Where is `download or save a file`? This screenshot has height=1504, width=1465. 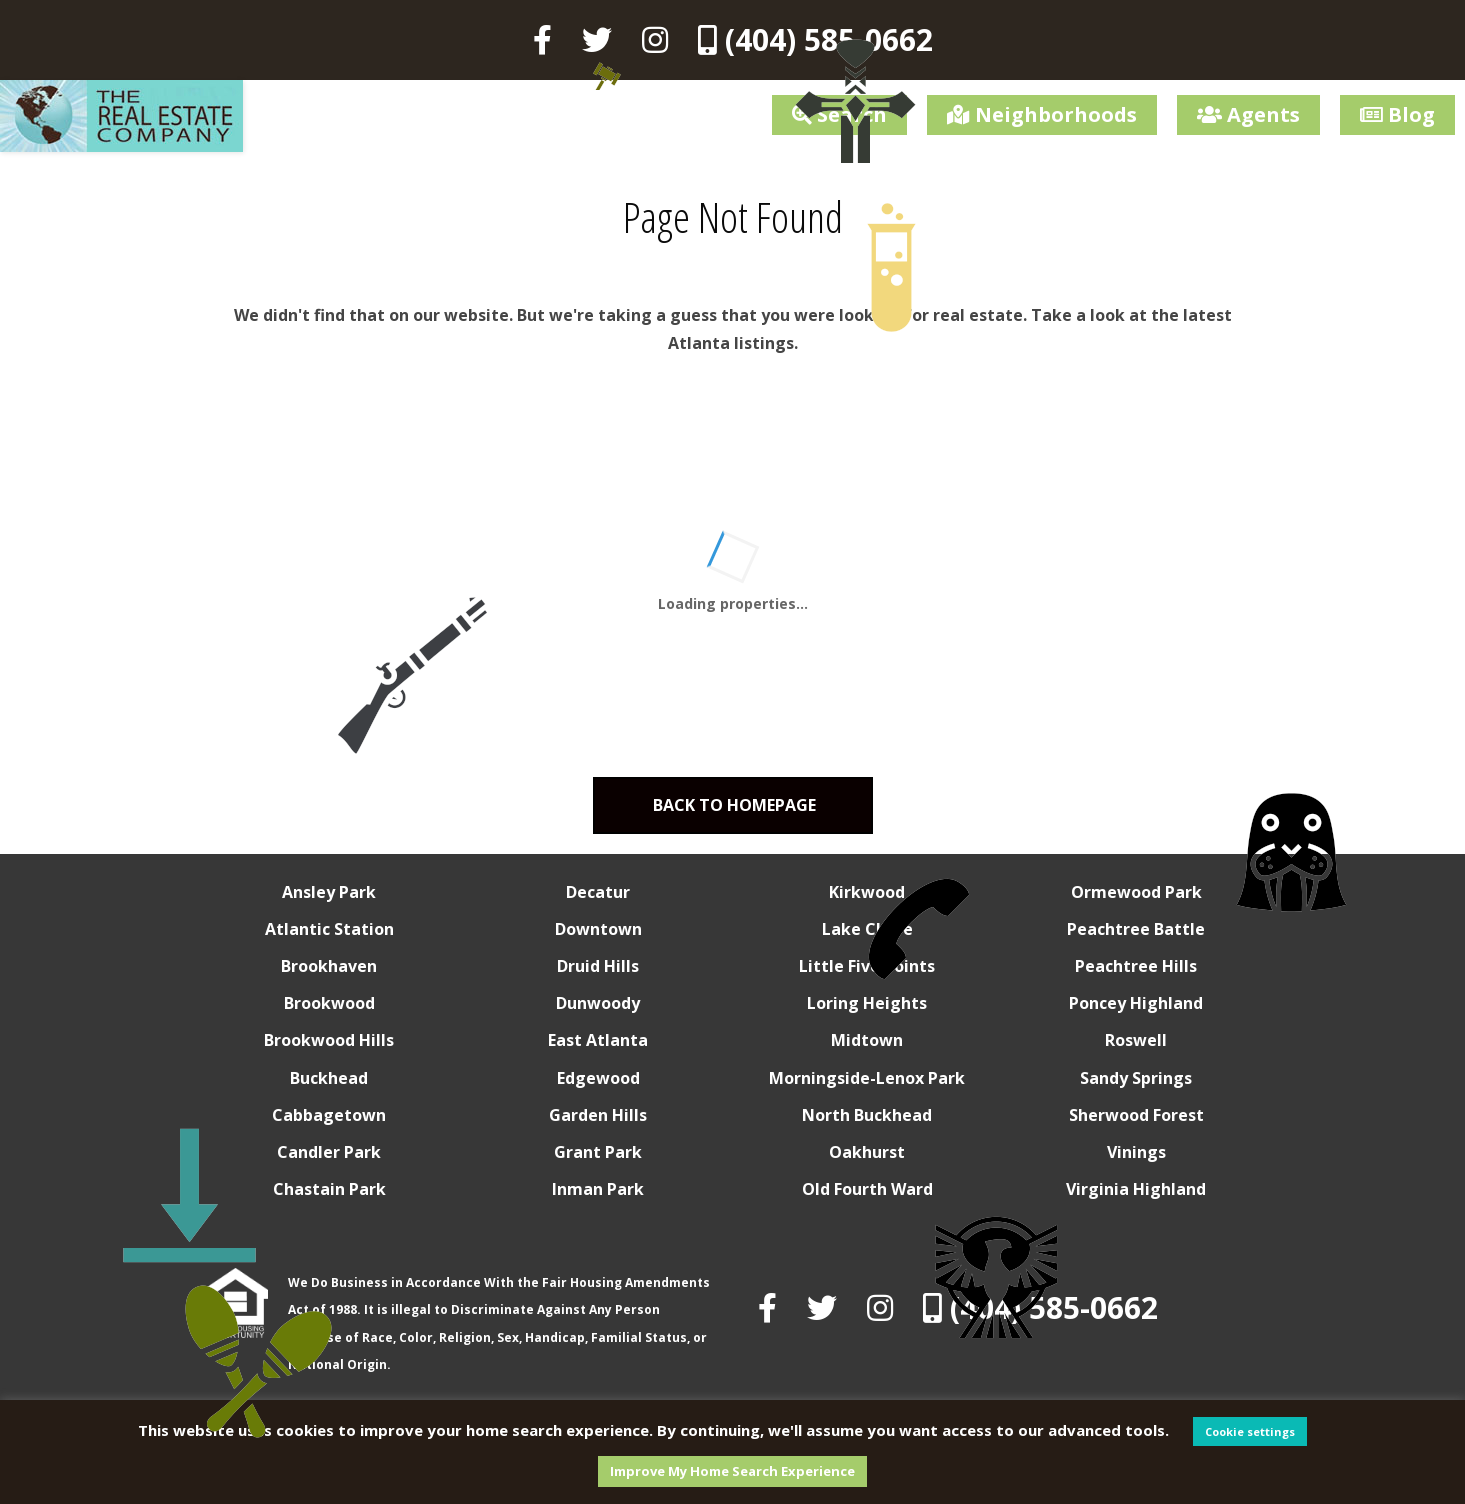 download or save a file is located at coordinates (189, 1195).